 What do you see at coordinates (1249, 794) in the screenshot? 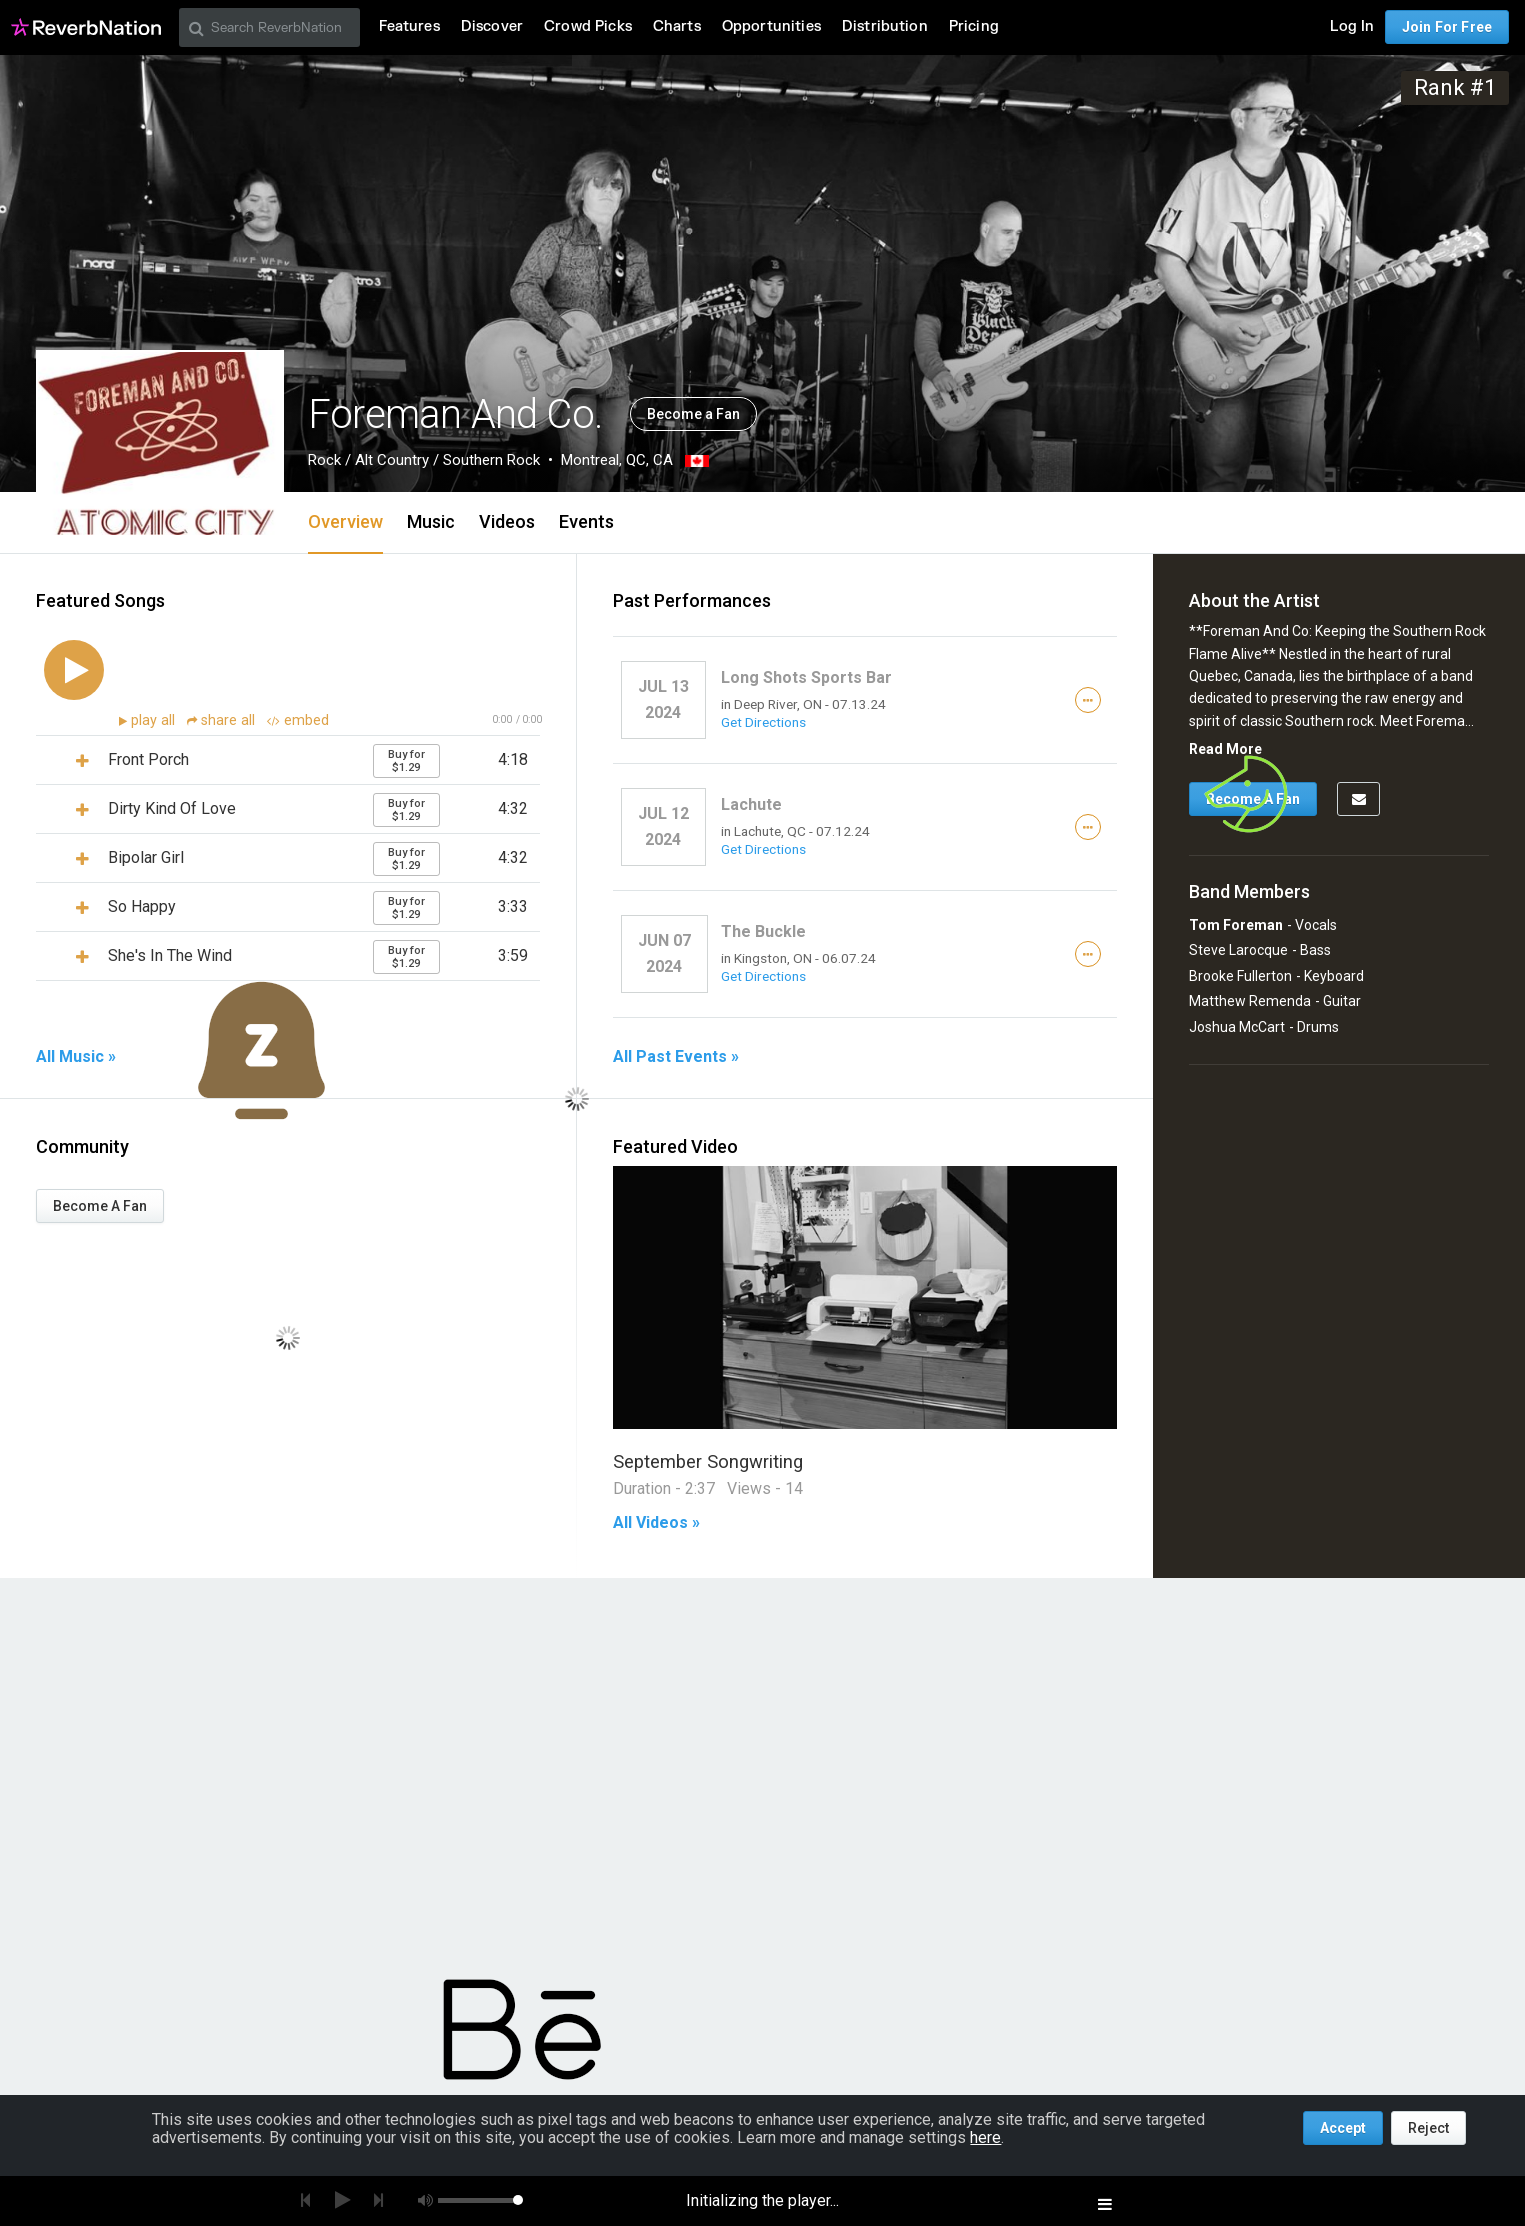
I see `access equestrian or horse-related features` at bounding box center [1249, 794].